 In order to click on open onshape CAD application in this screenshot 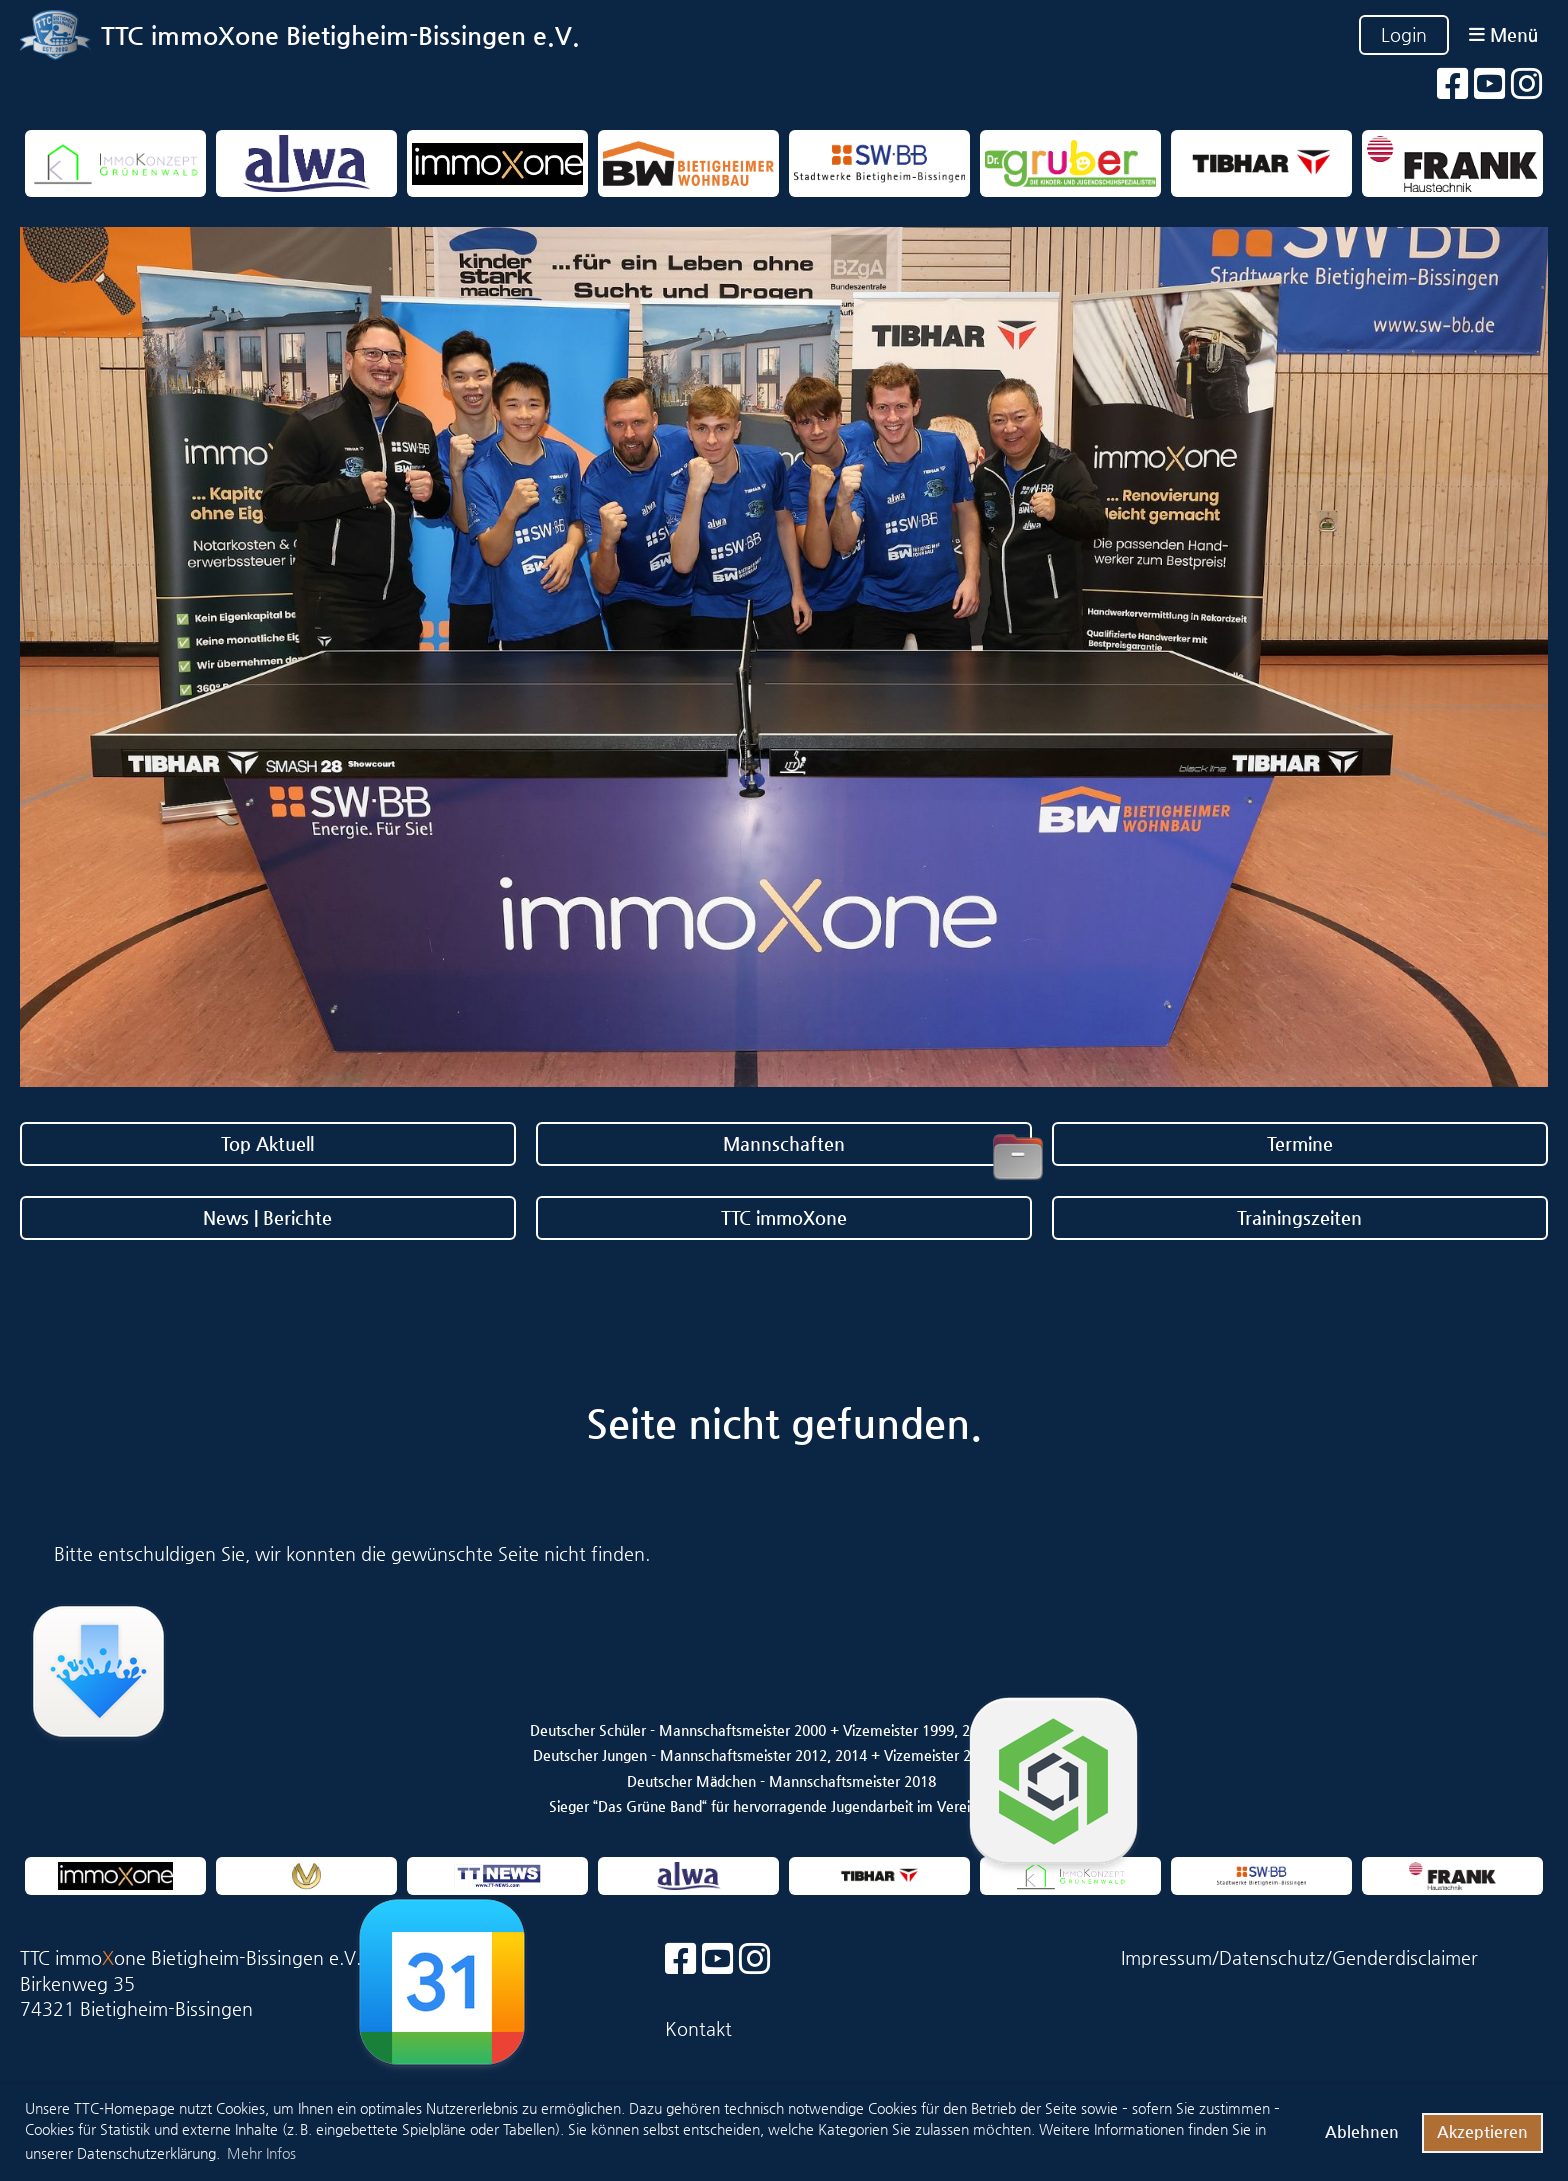, I will do `click(1053, 1781)`.